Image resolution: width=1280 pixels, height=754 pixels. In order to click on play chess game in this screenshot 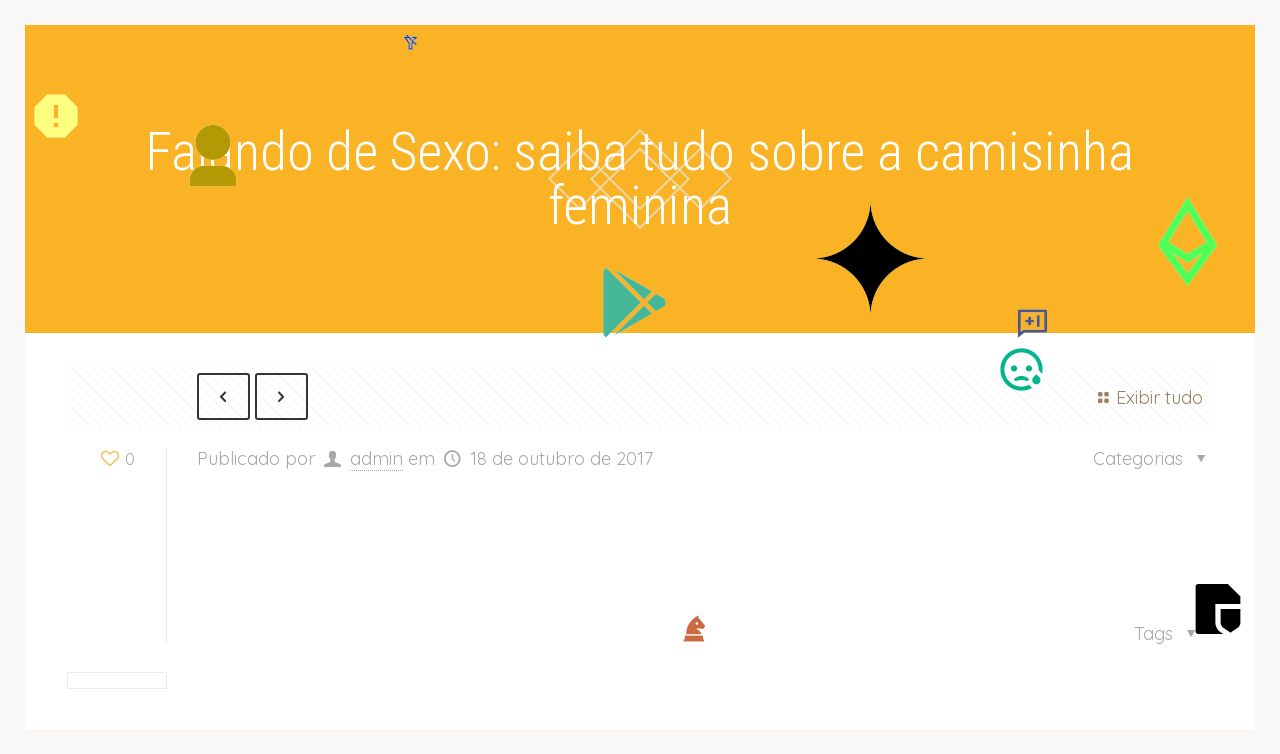, I will do `click(694, 629)`.